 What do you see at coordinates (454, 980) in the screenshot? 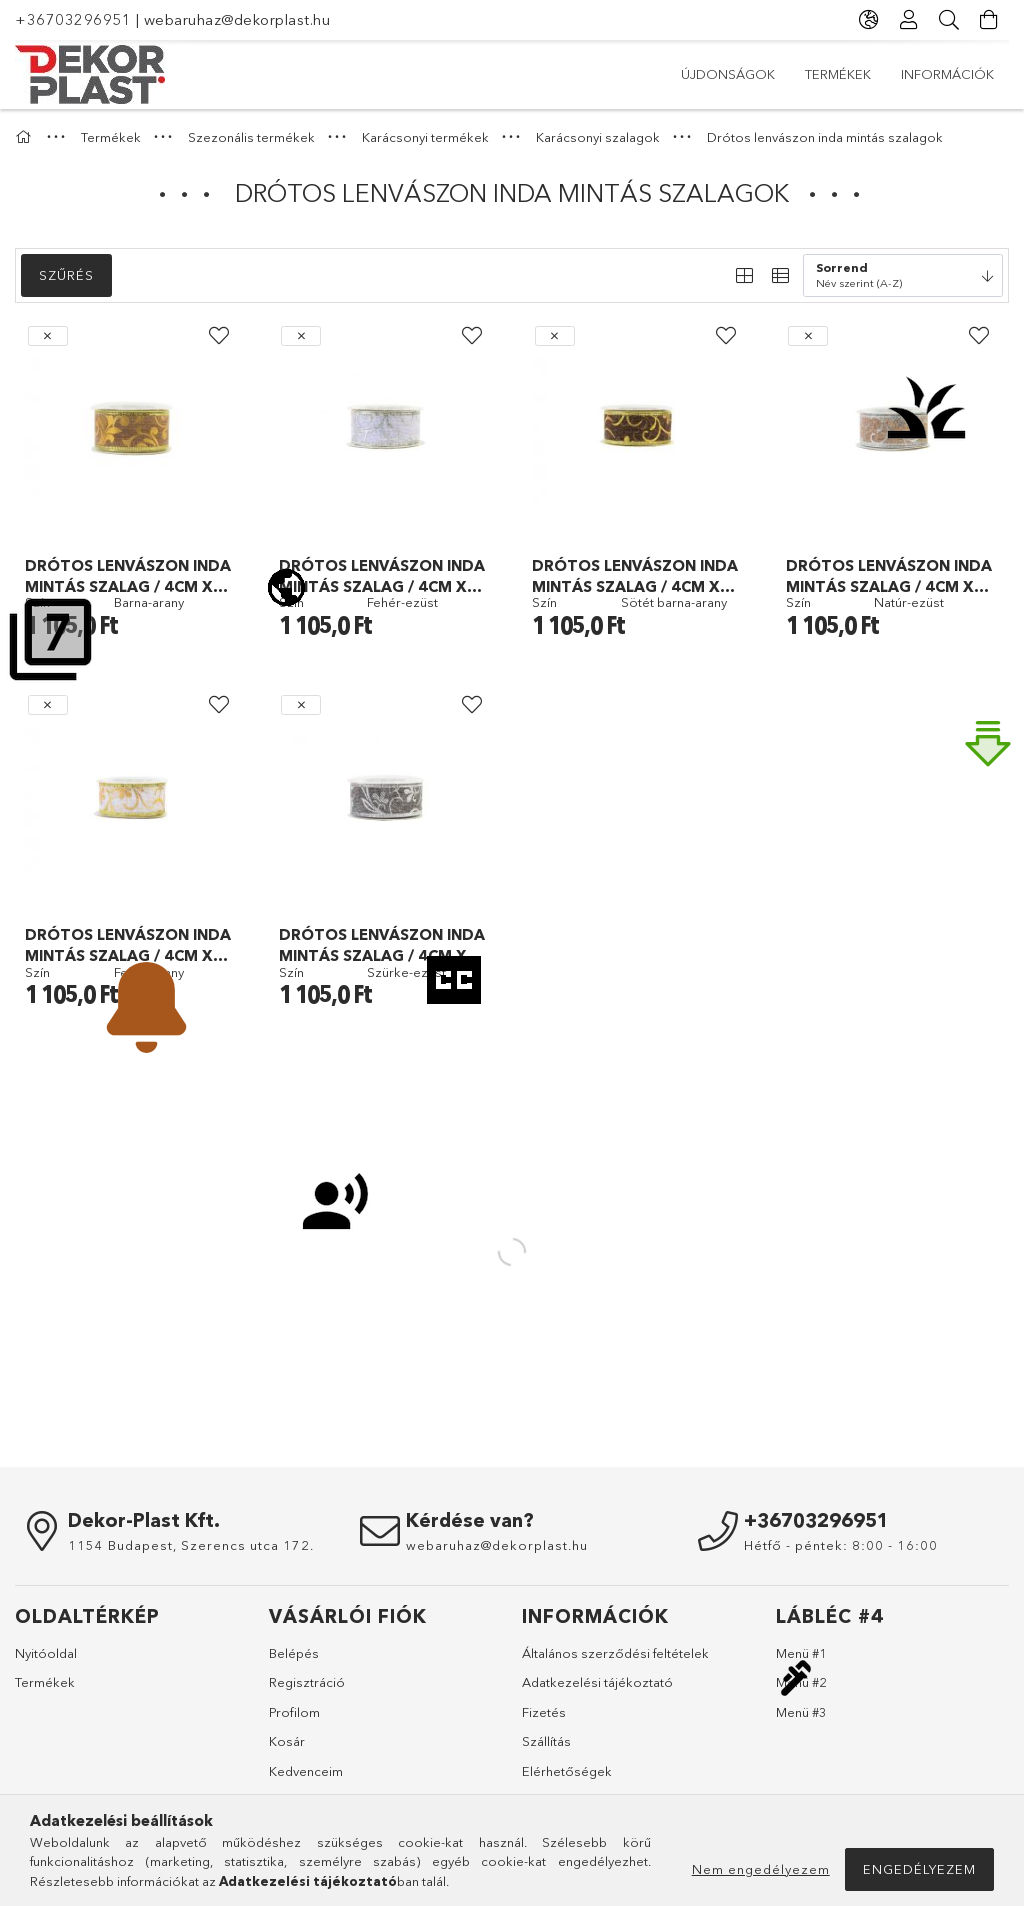
I see `enable closed captions for video content` at bounding box center [454, 980].